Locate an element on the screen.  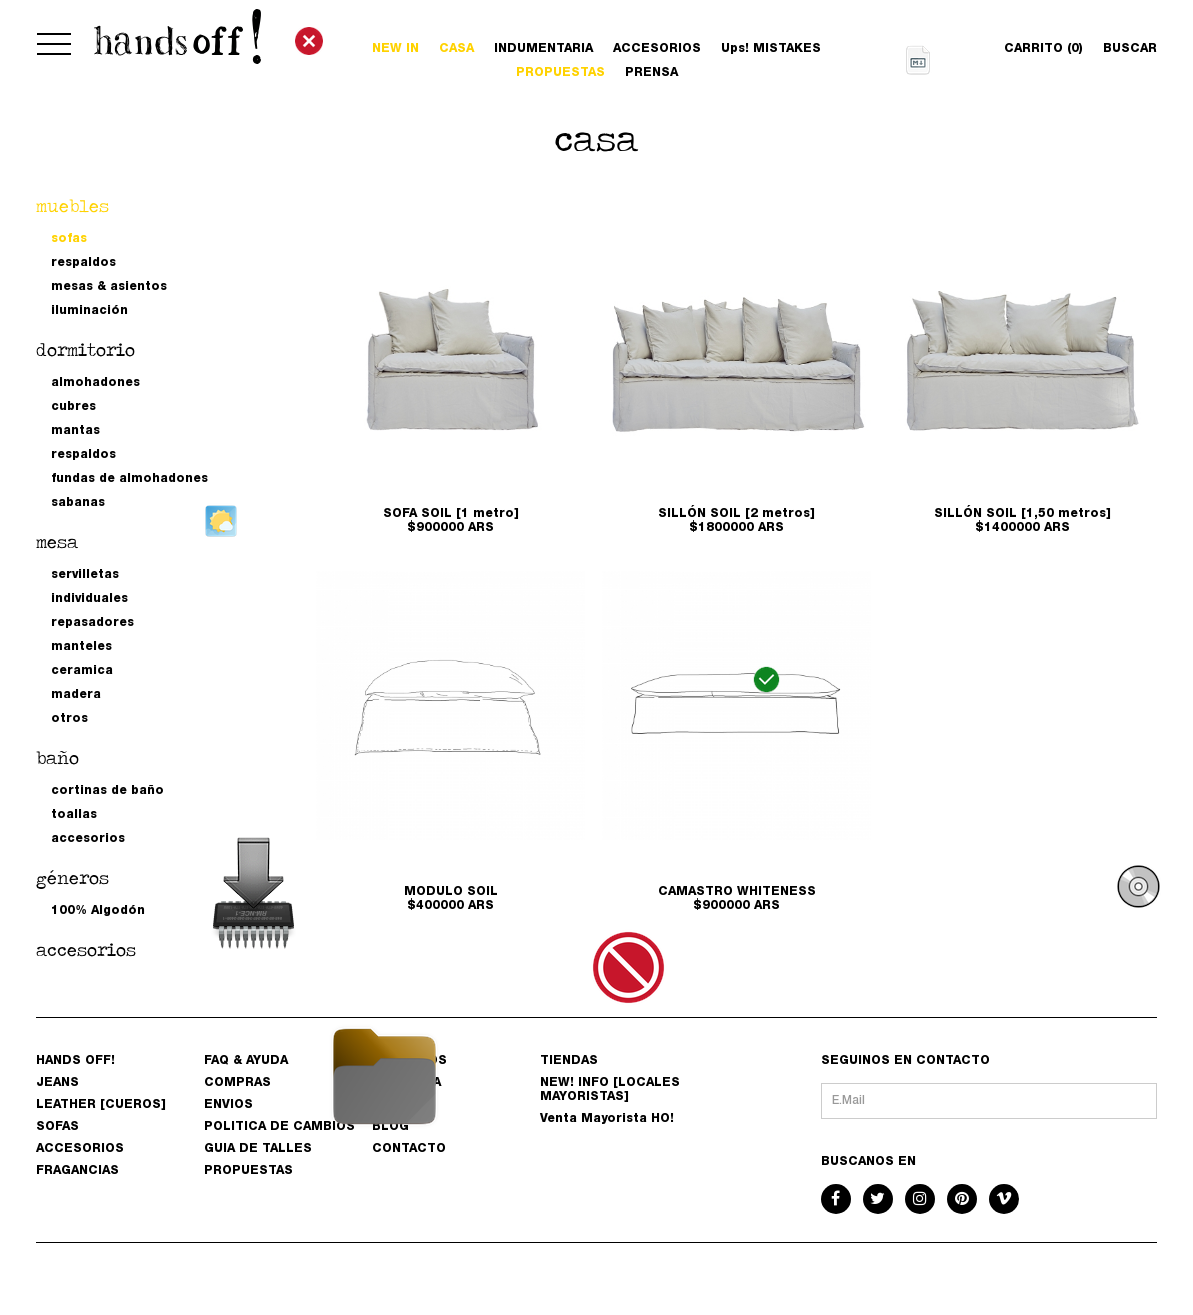
drop files here to move them into this folder is located at coordinates (384, 1076).